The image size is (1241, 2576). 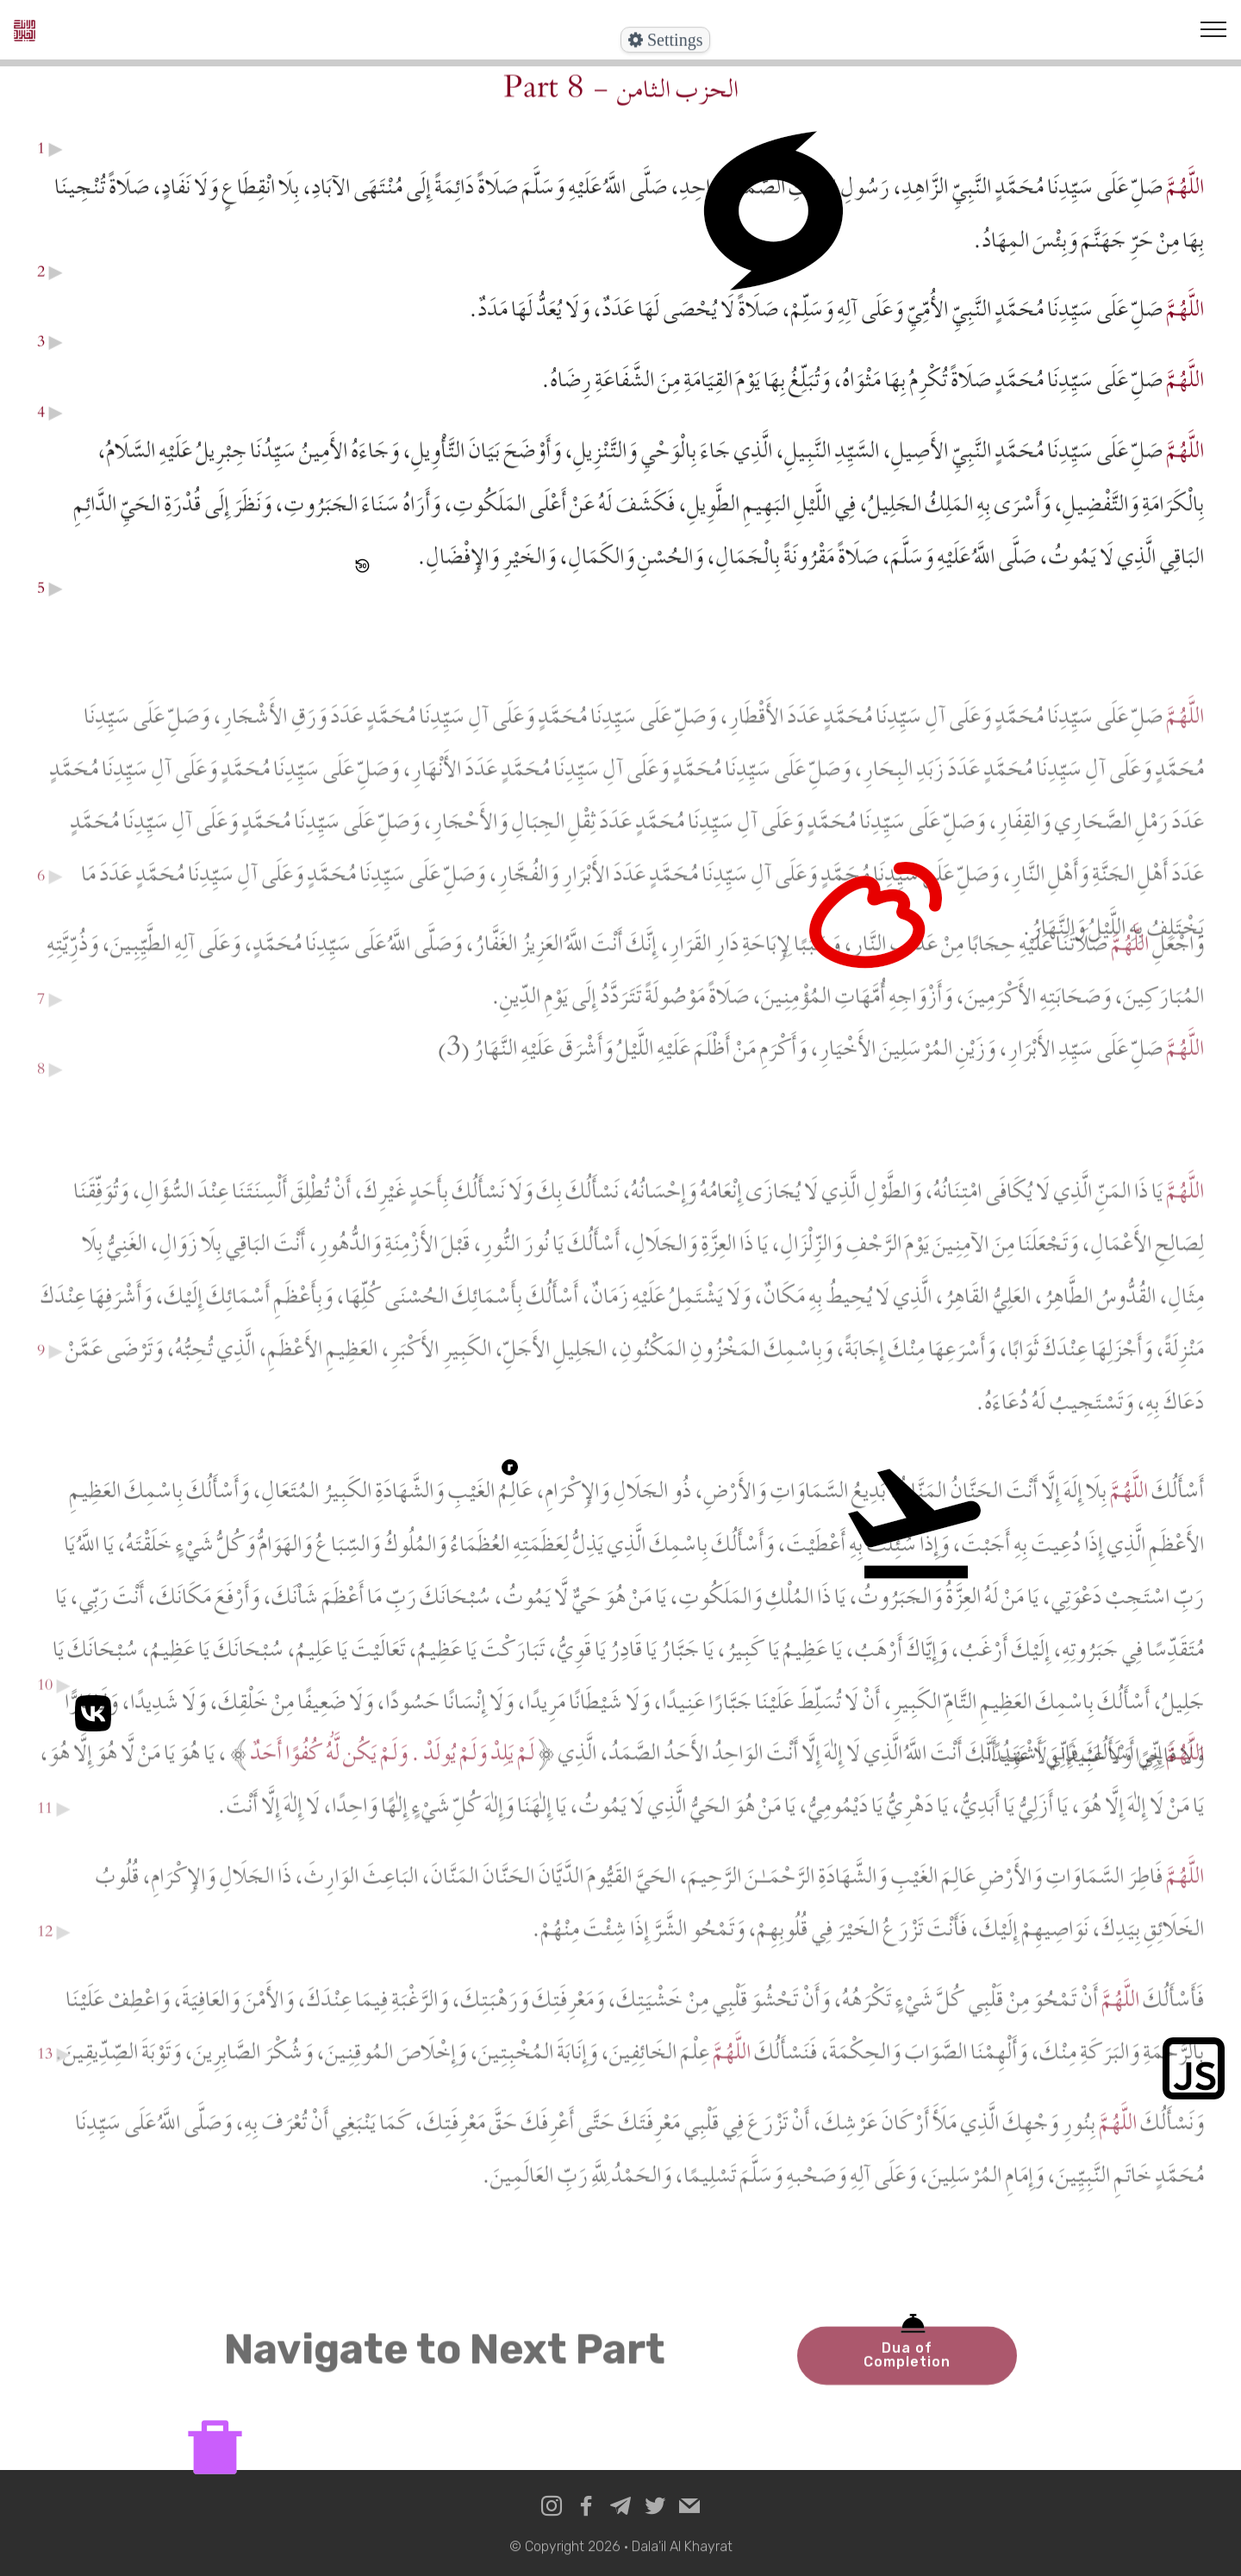 I want to click on request assistance or customer service, so click(x=913, y=2323).